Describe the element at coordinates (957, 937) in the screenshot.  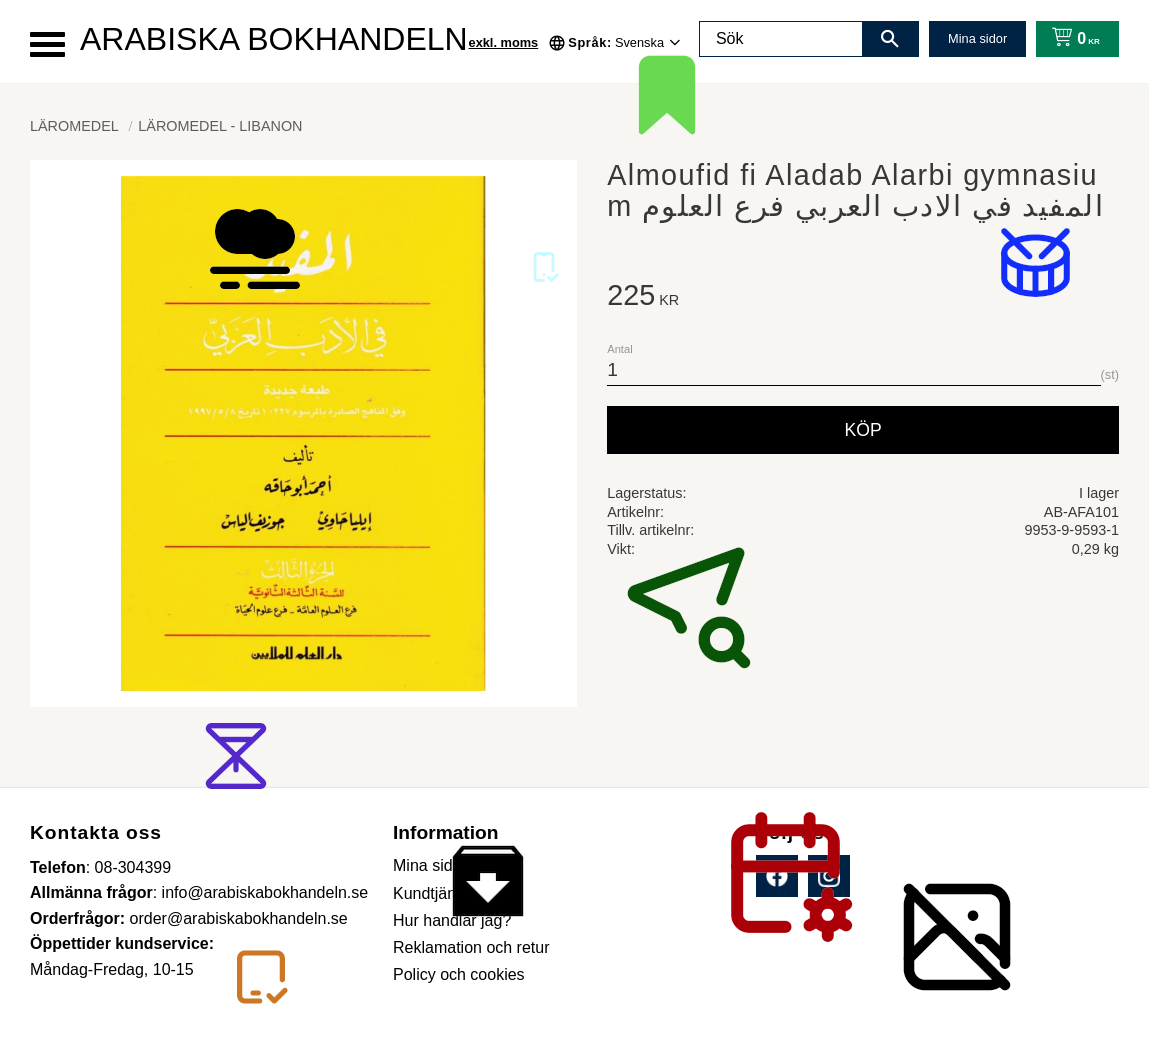
I see `image unavailable or cannot be displayed` at that location.